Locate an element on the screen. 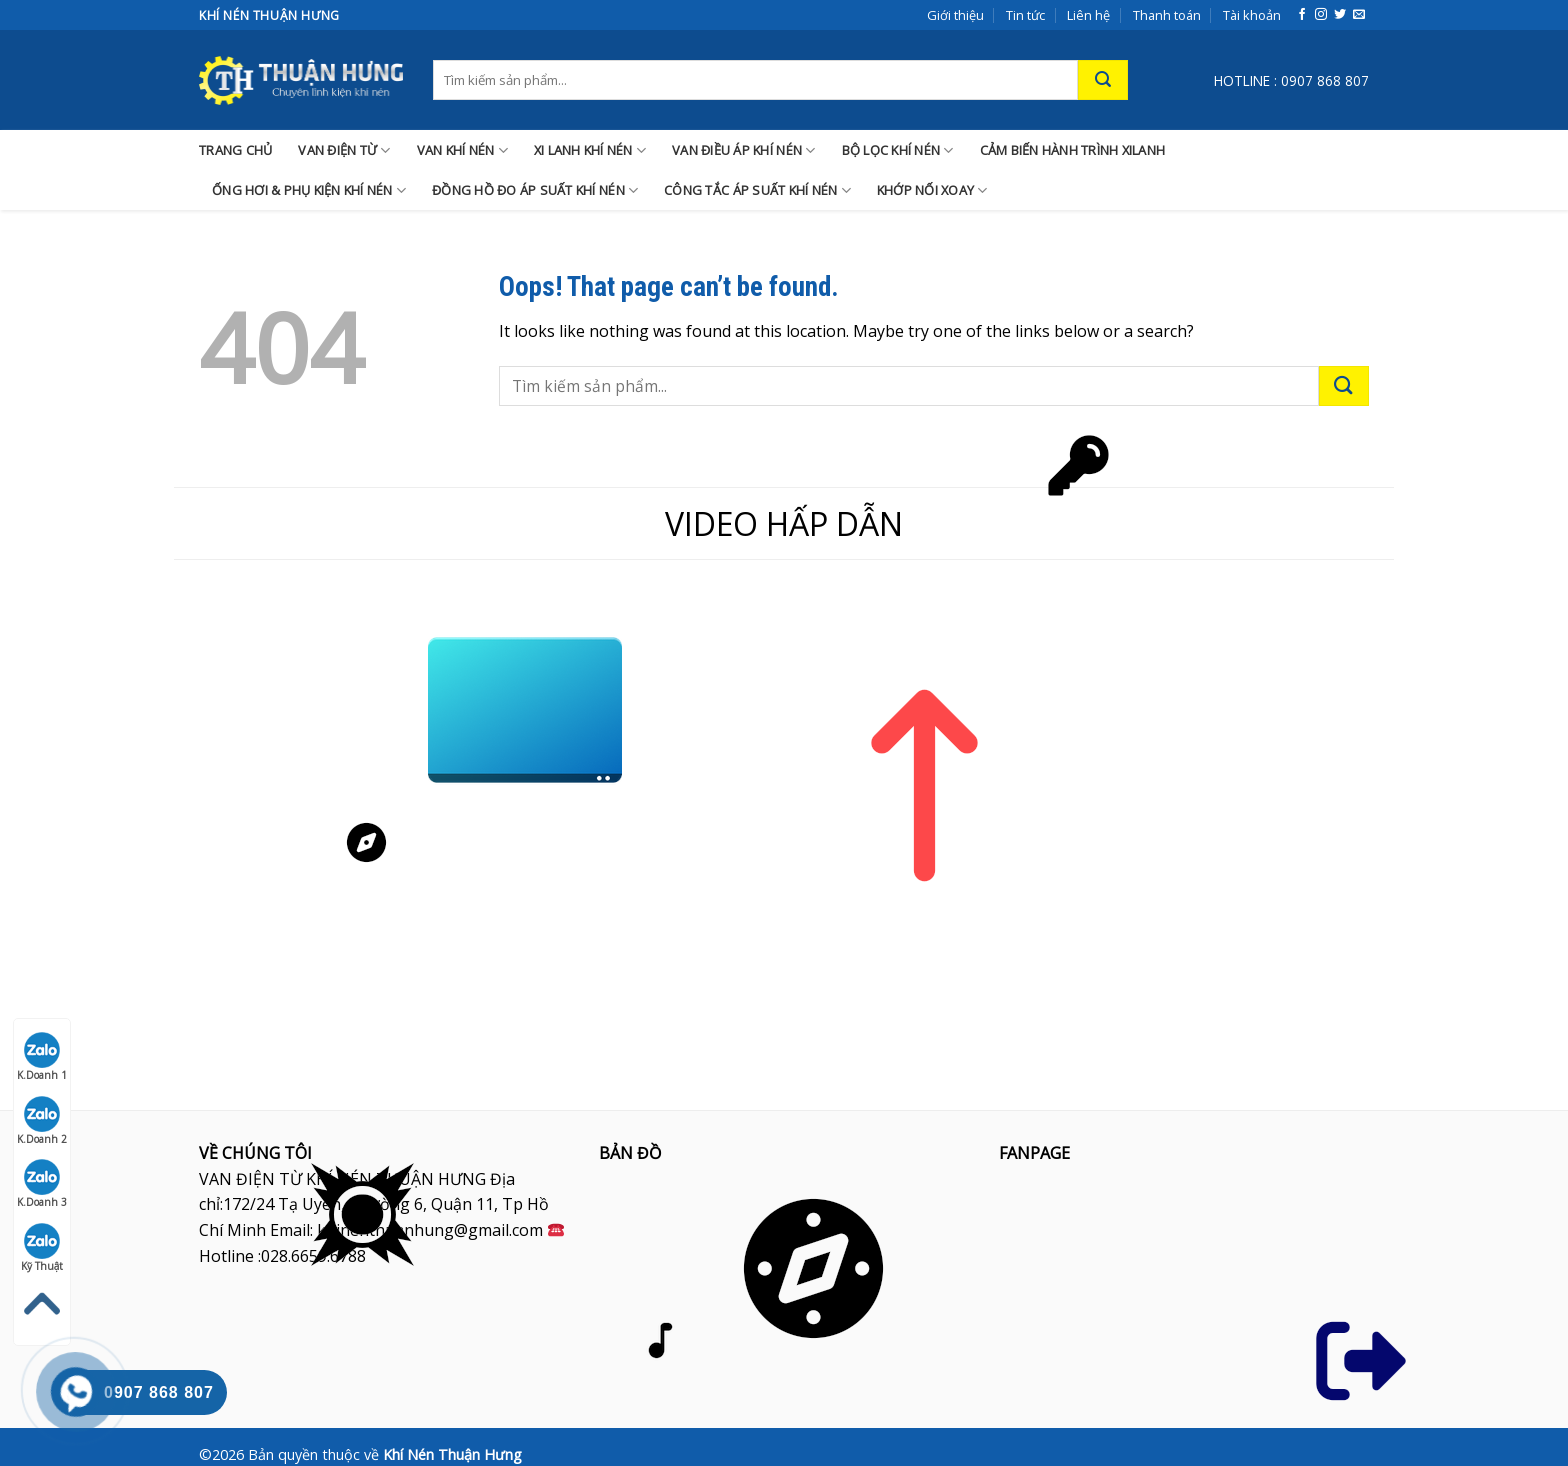  access navigation or direction features is located at coordinates (366, 842).